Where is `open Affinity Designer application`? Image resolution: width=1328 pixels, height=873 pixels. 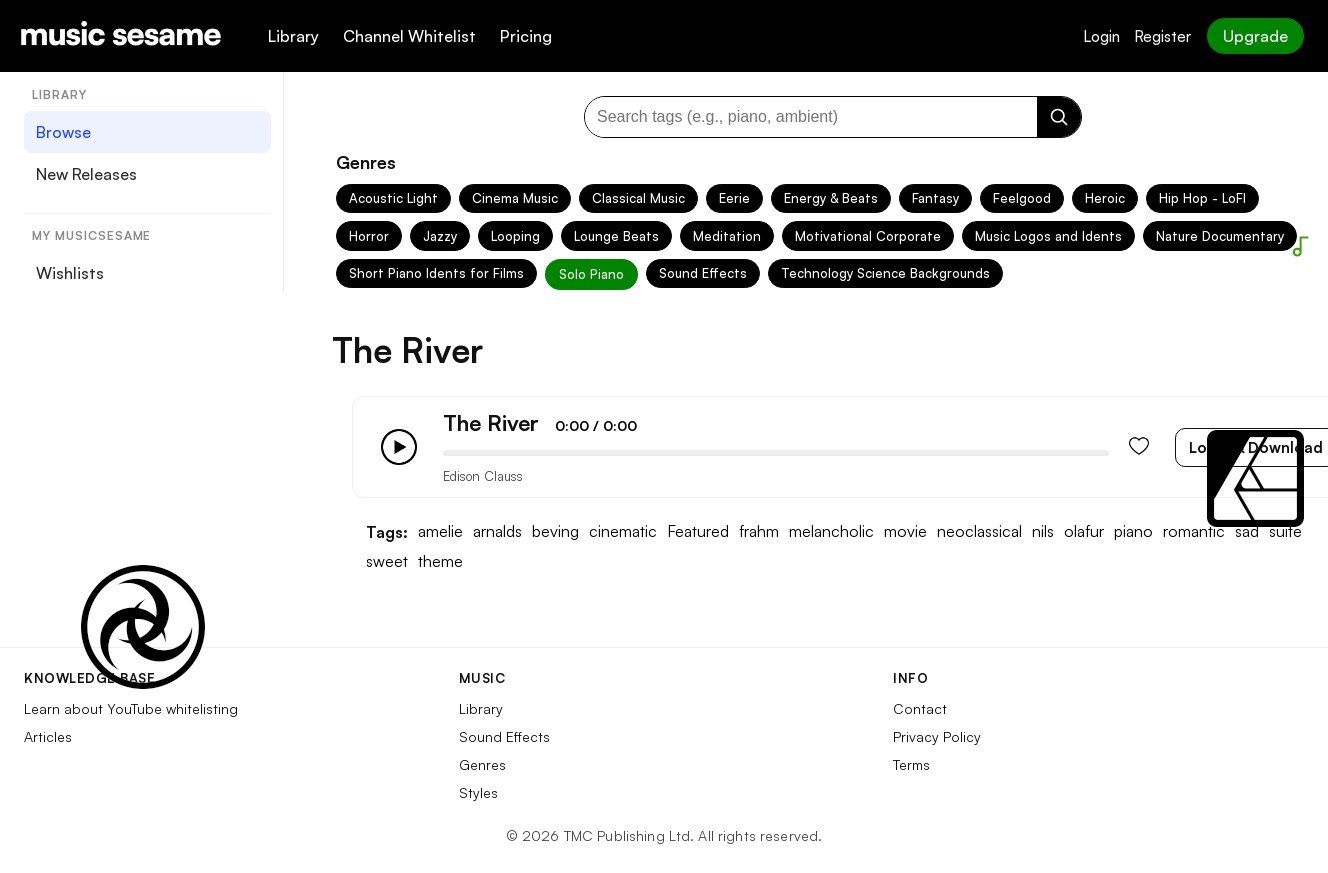 open Affinity Designer application is located at coordinates (1255, 478).